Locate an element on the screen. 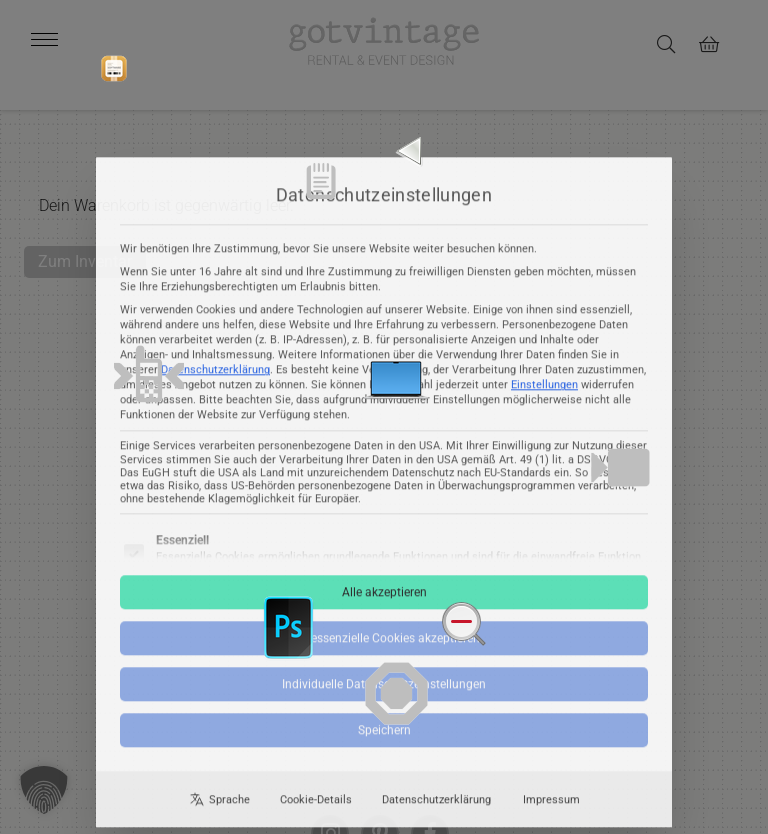 Image resolution: width=768 pixels, height=834 pixels. zoom out of the current view is located at coordinates (464, 624).